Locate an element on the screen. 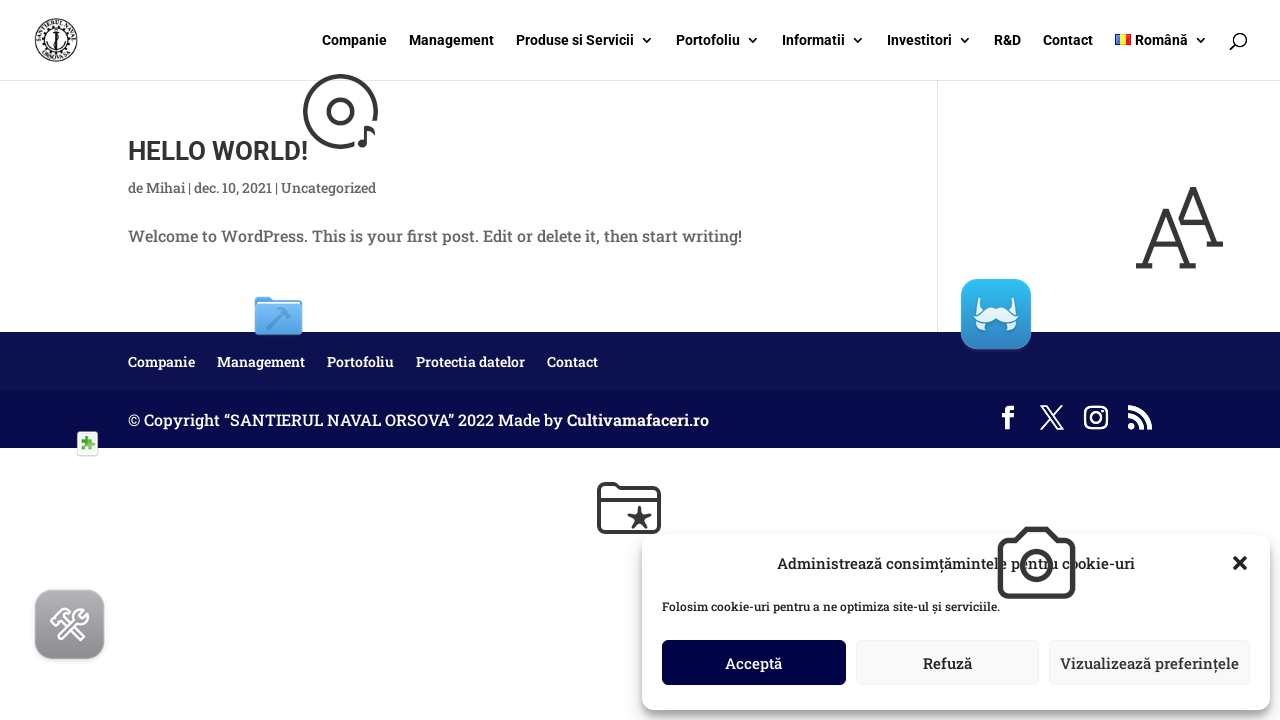 The image size is (1280, 720). open the utilities folder is located at coordinates (278, 315).